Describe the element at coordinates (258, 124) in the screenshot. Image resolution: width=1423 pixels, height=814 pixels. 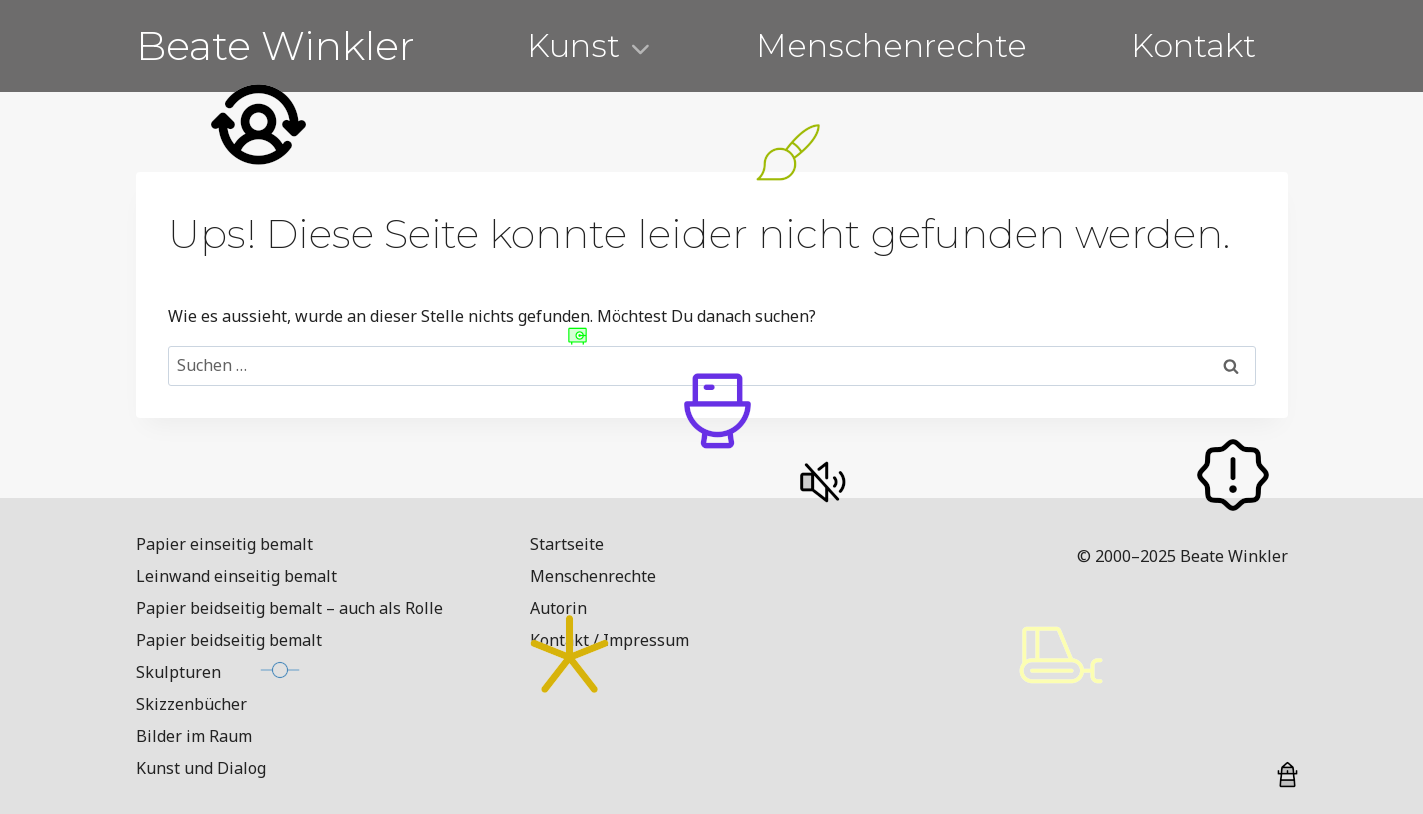
I see `switch between user accounts` at that location.